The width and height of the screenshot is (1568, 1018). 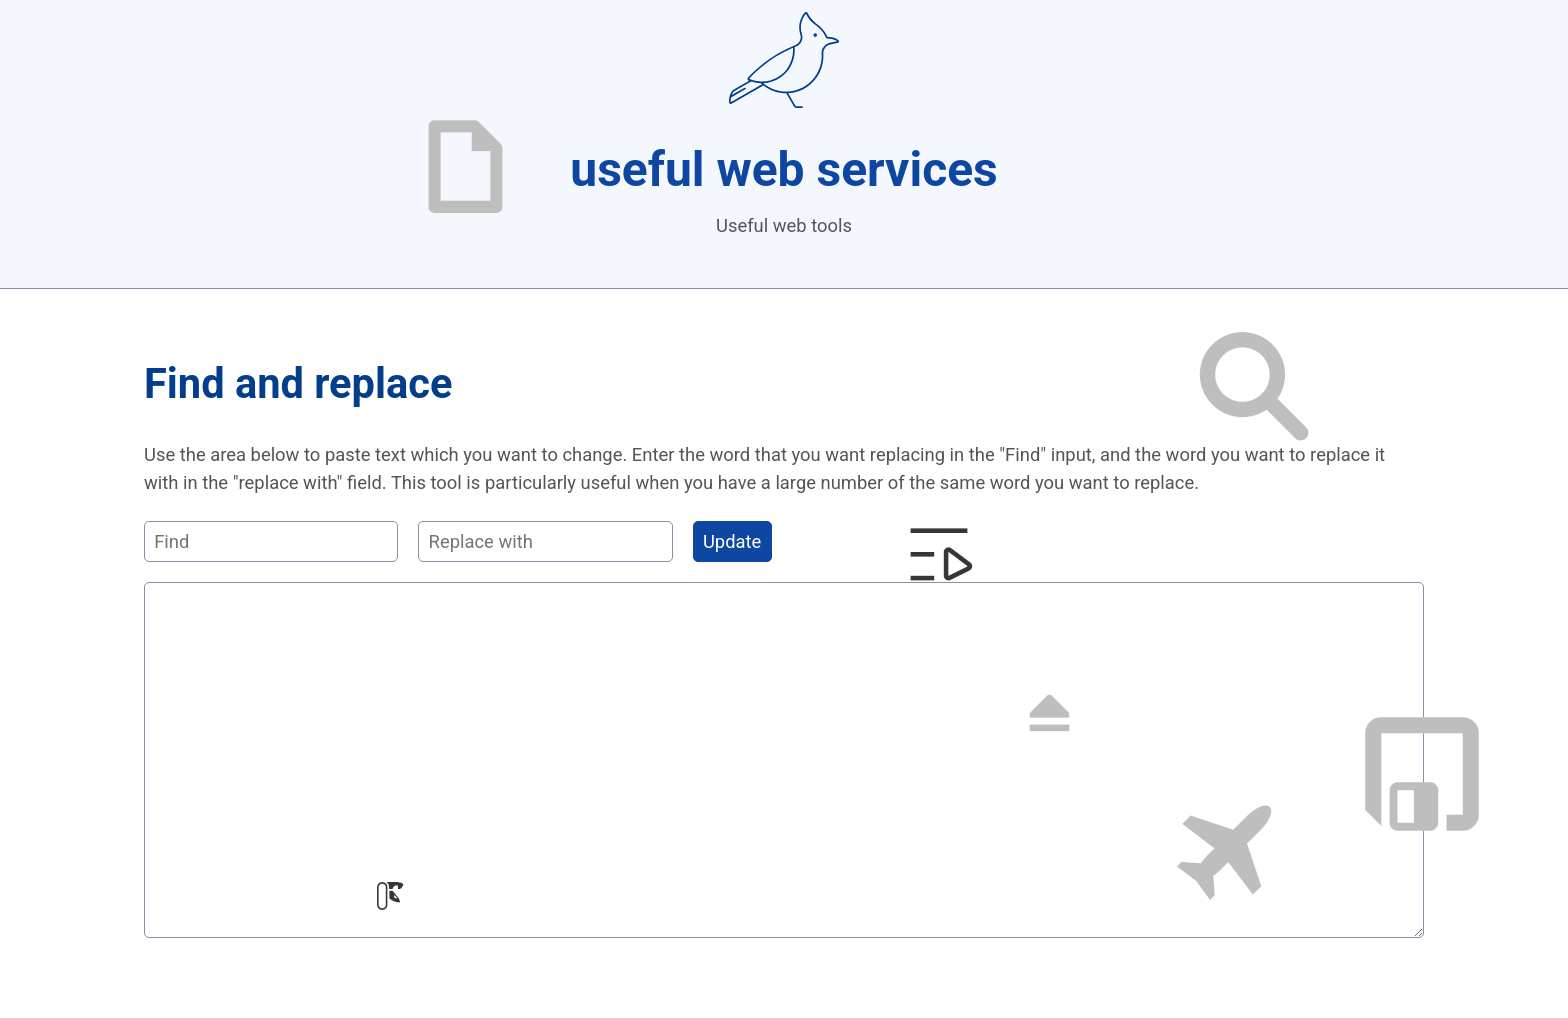 I want to click on save current file or document, so click(x=1422, y=774).